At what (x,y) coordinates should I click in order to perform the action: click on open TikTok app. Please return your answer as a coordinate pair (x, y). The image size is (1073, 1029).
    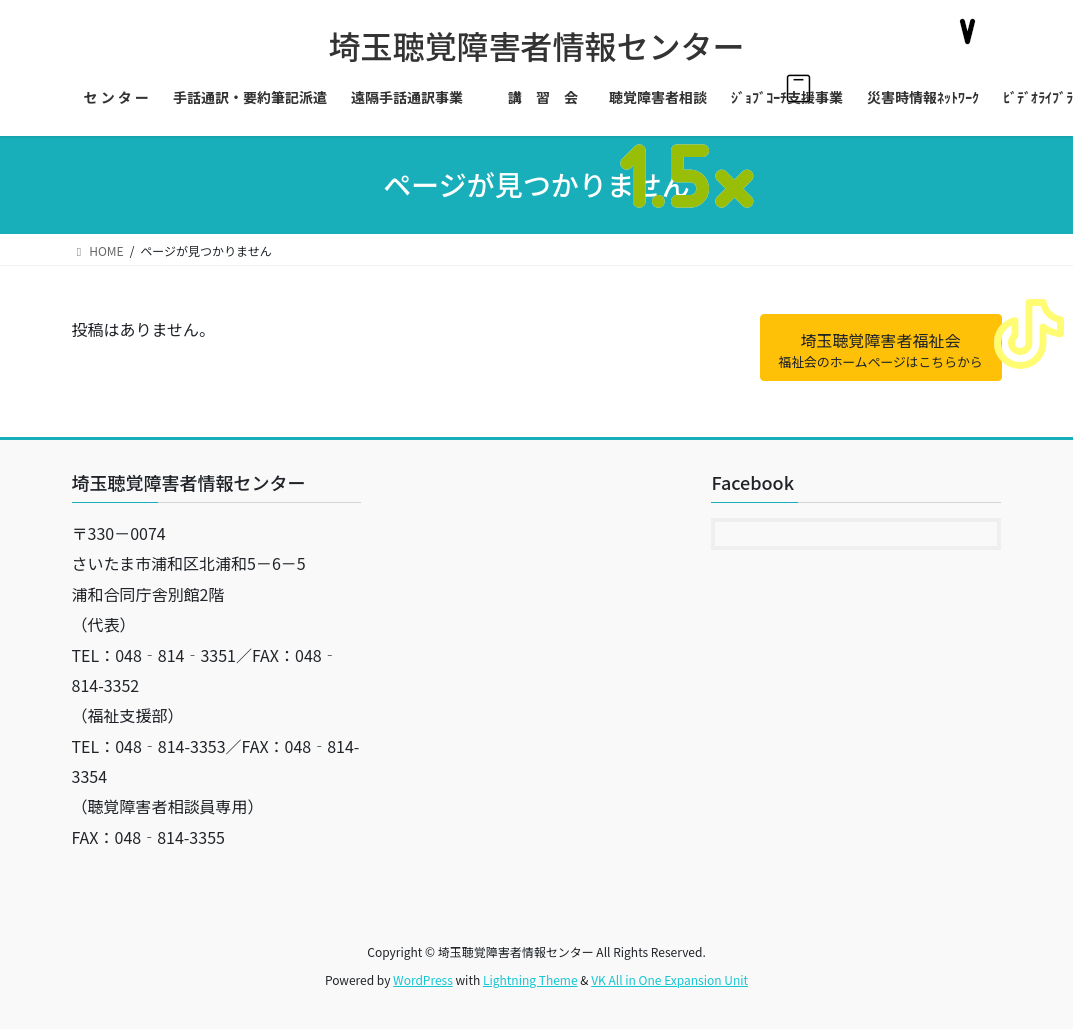
    Looking at the image, I should click on (1029, 334).